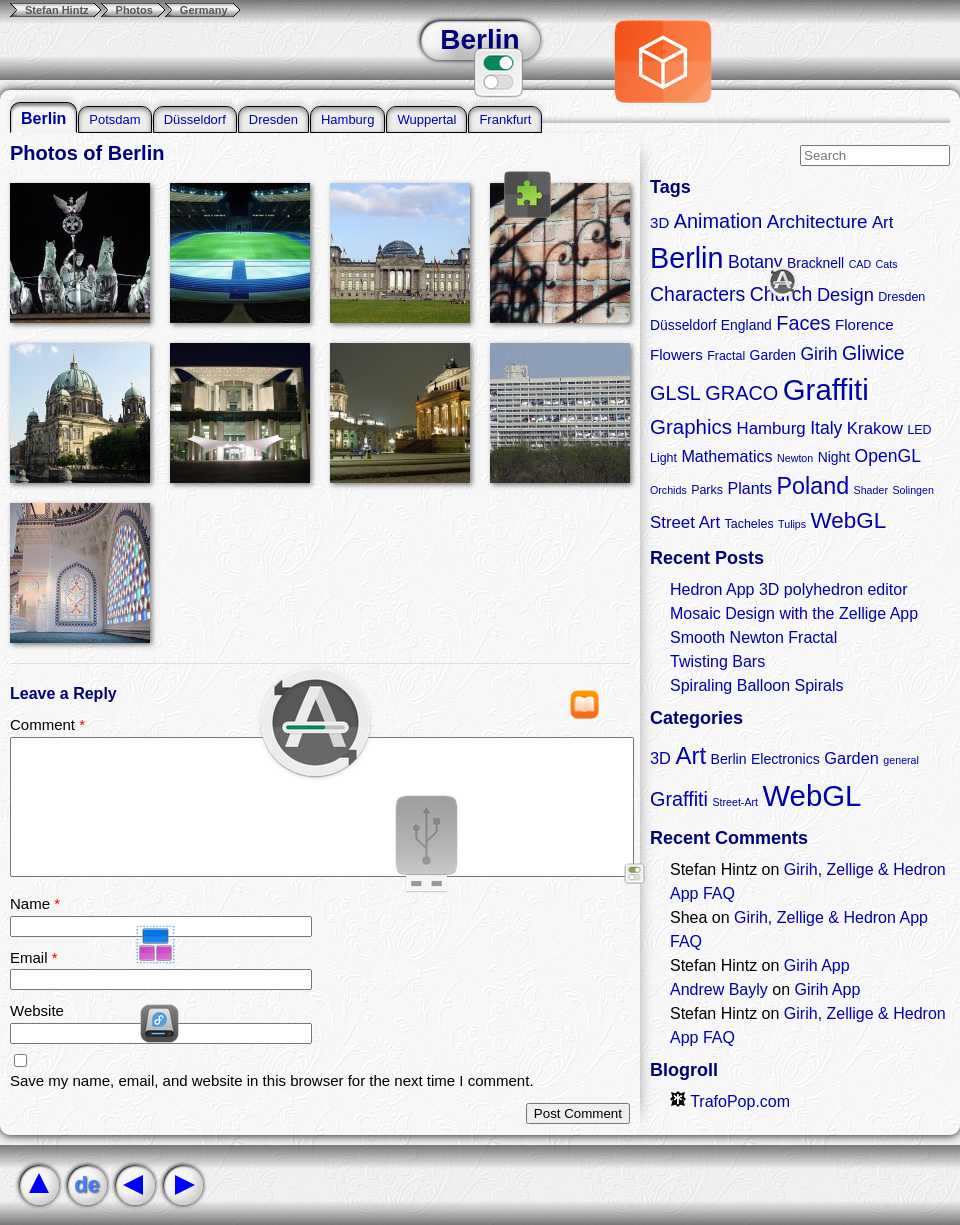 The width and height of the screenshot is (960, 1225). I want to click on open system software update application, so click(315, 722).